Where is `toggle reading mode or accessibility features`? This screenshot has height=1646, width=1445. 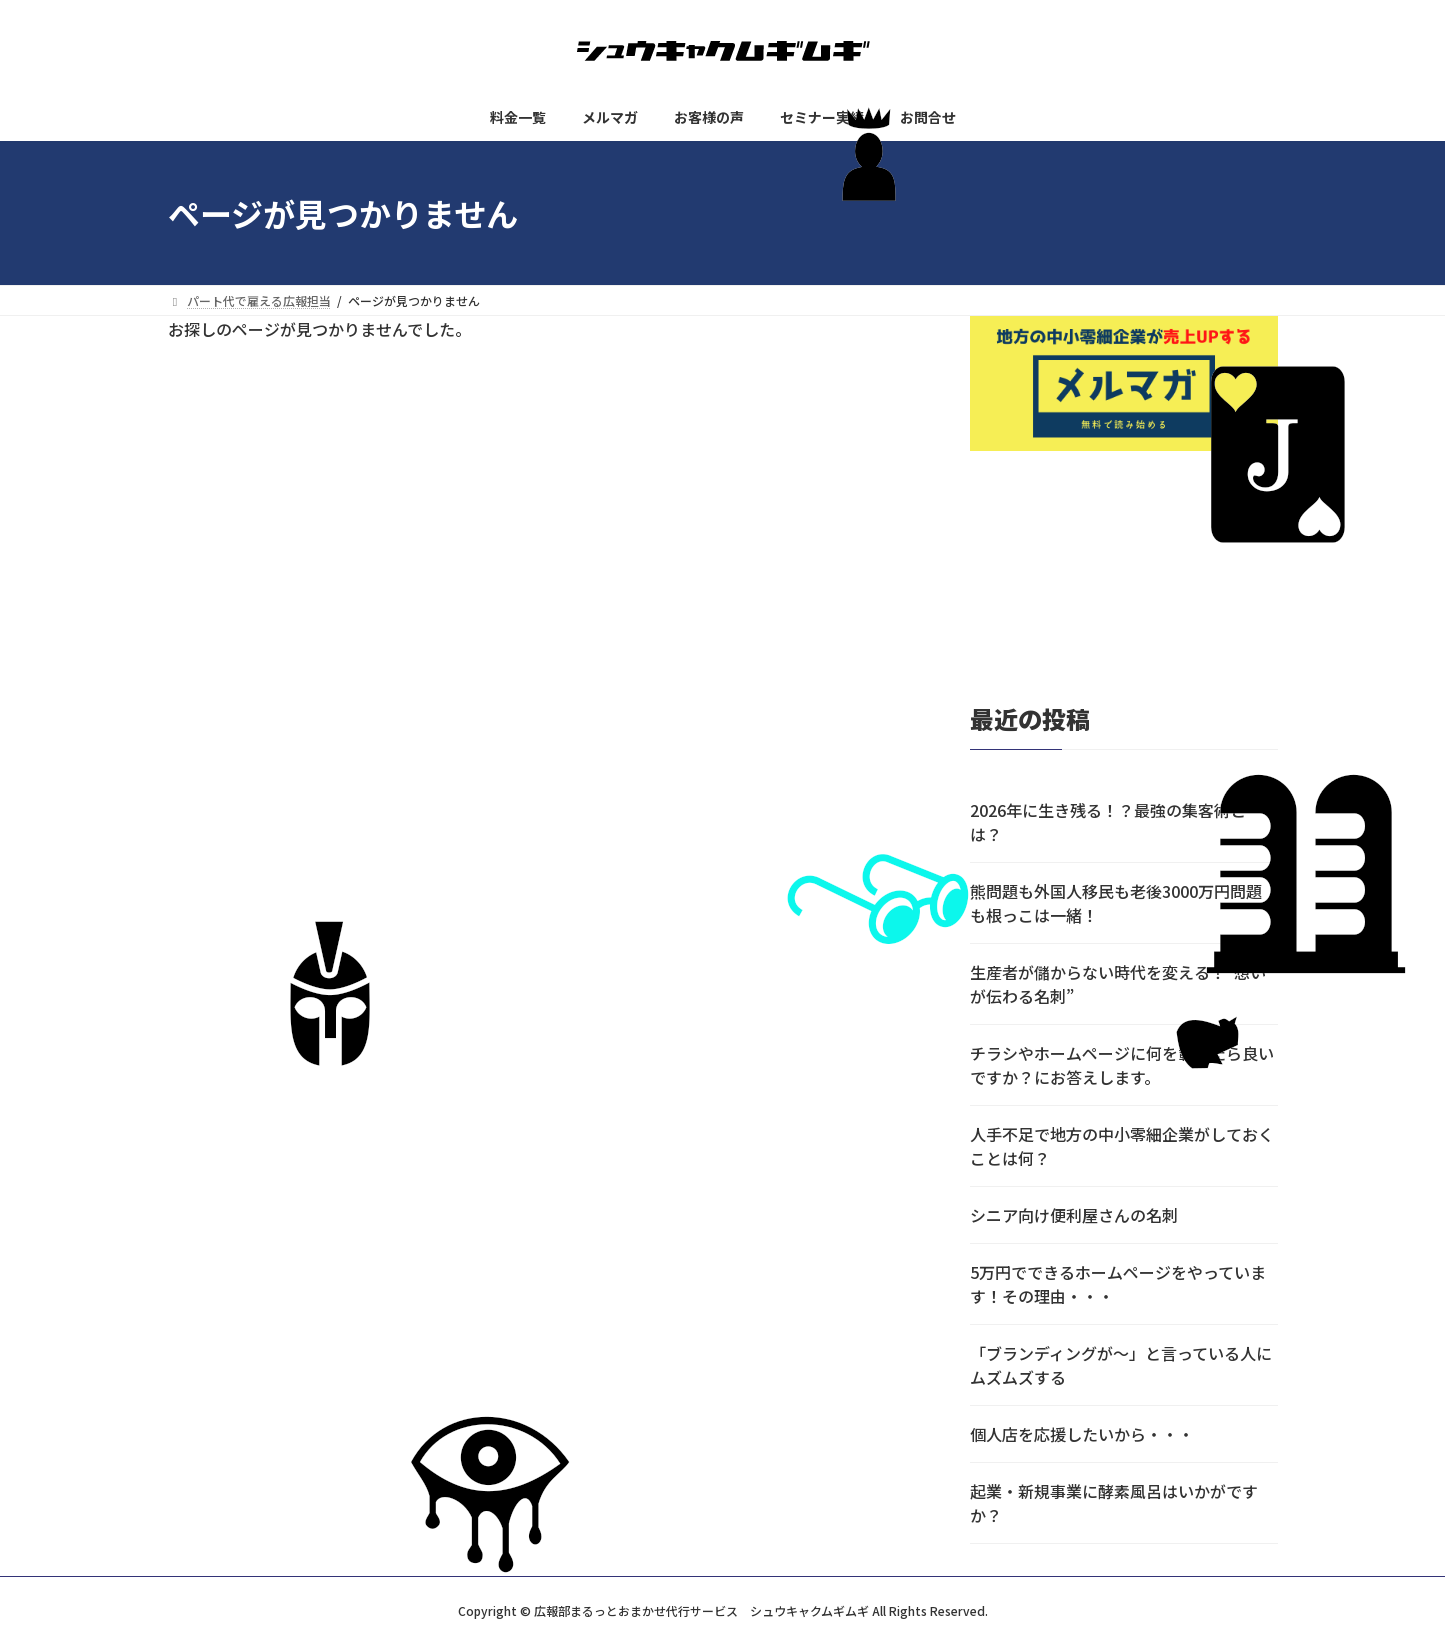 toggle reading mode or accessibility features is located at coordinates (877, 899).